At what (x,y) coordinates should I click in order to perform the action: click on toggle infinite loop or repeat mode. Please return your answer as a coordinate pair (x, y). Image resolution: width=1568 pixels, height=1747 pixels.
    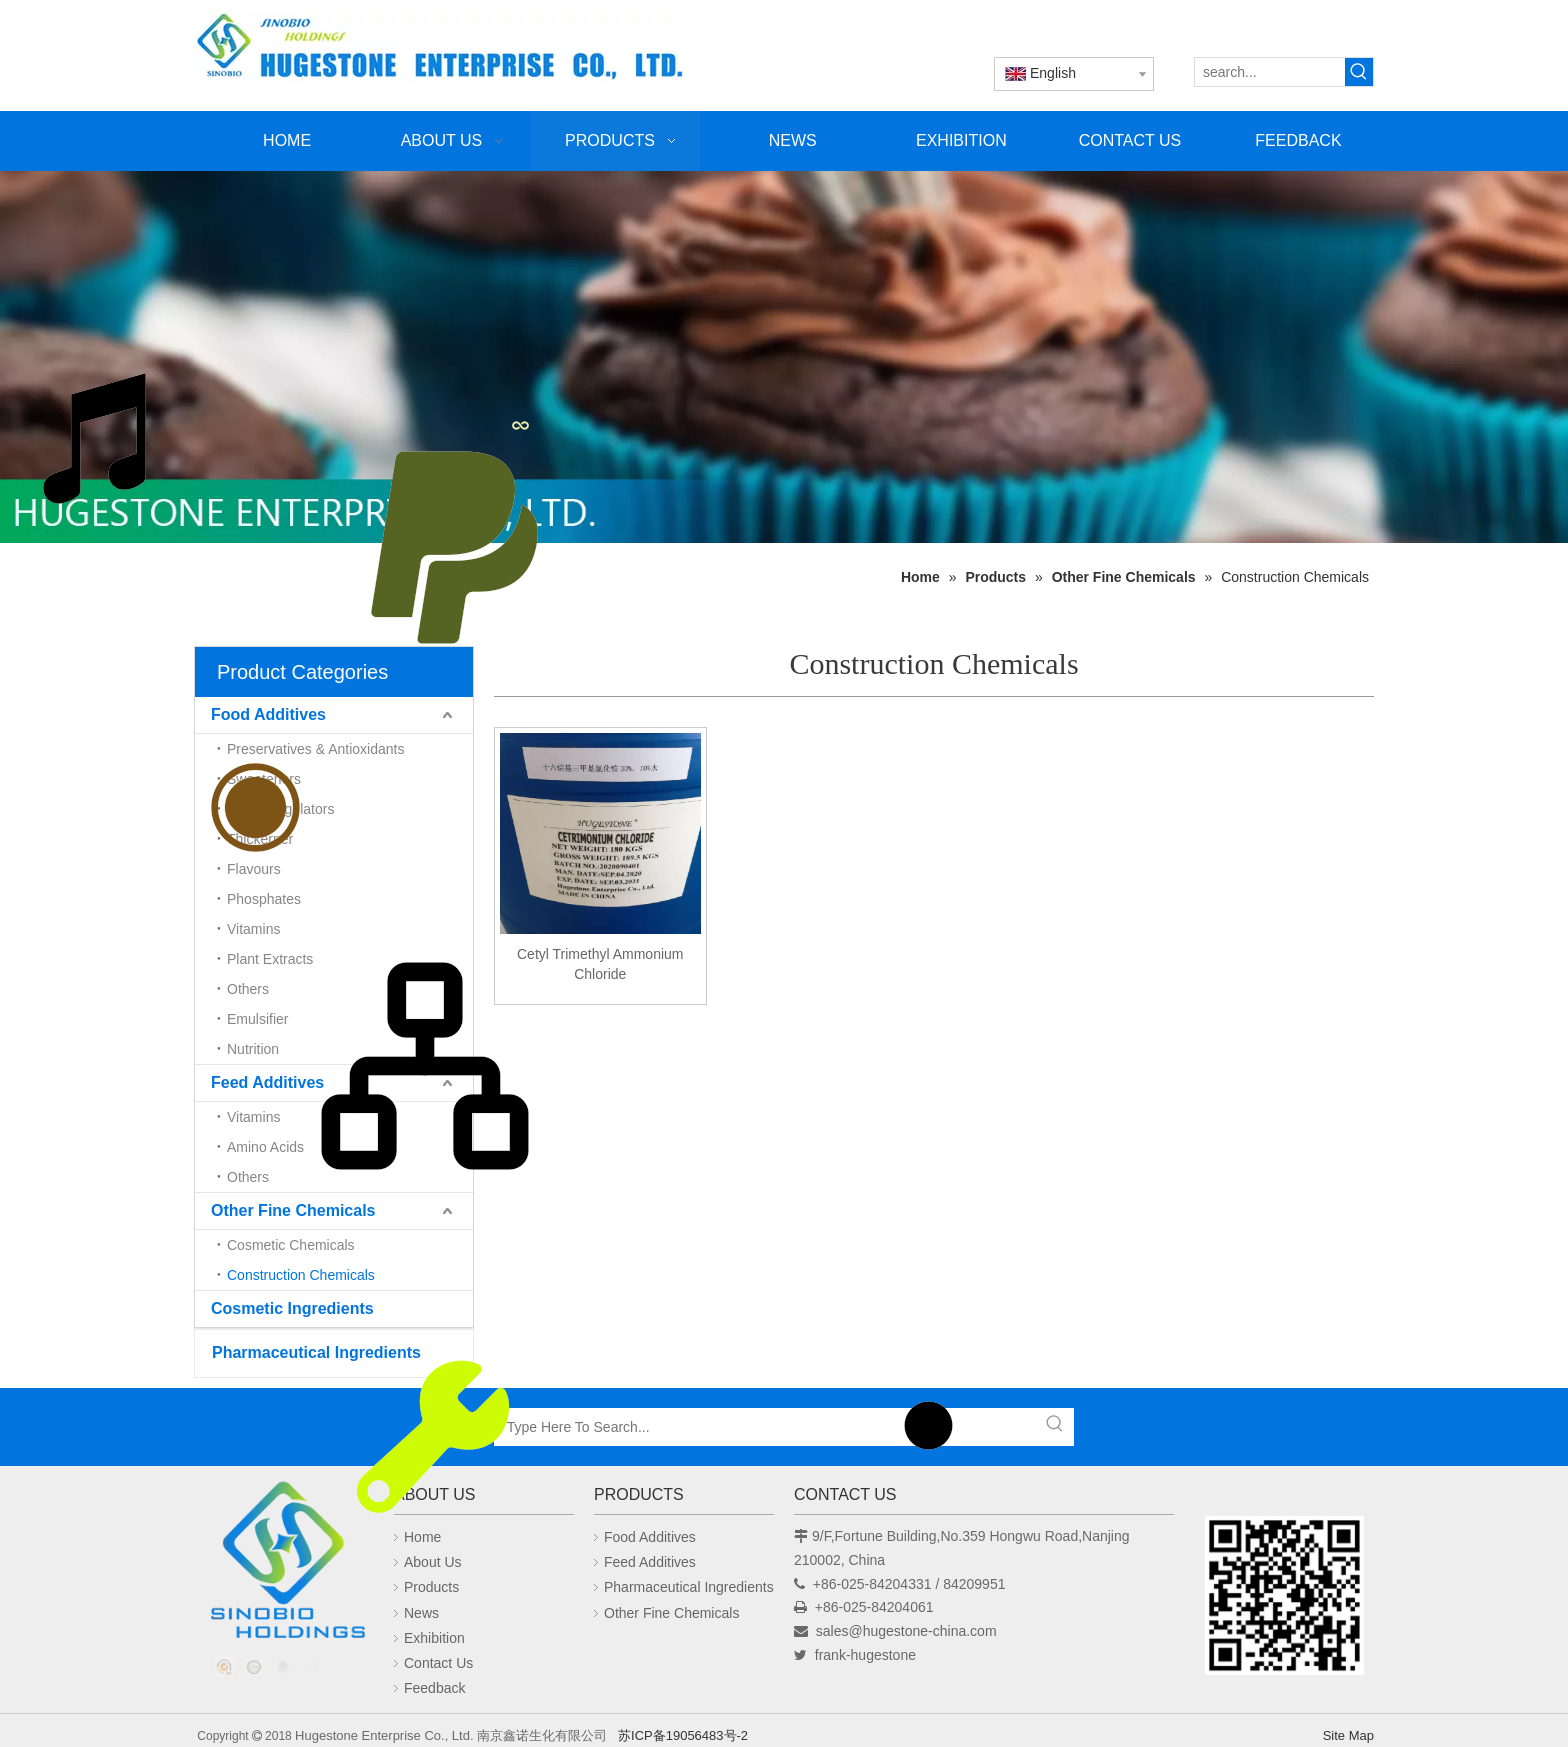
    Looking at the image, I should click on (520, 425).